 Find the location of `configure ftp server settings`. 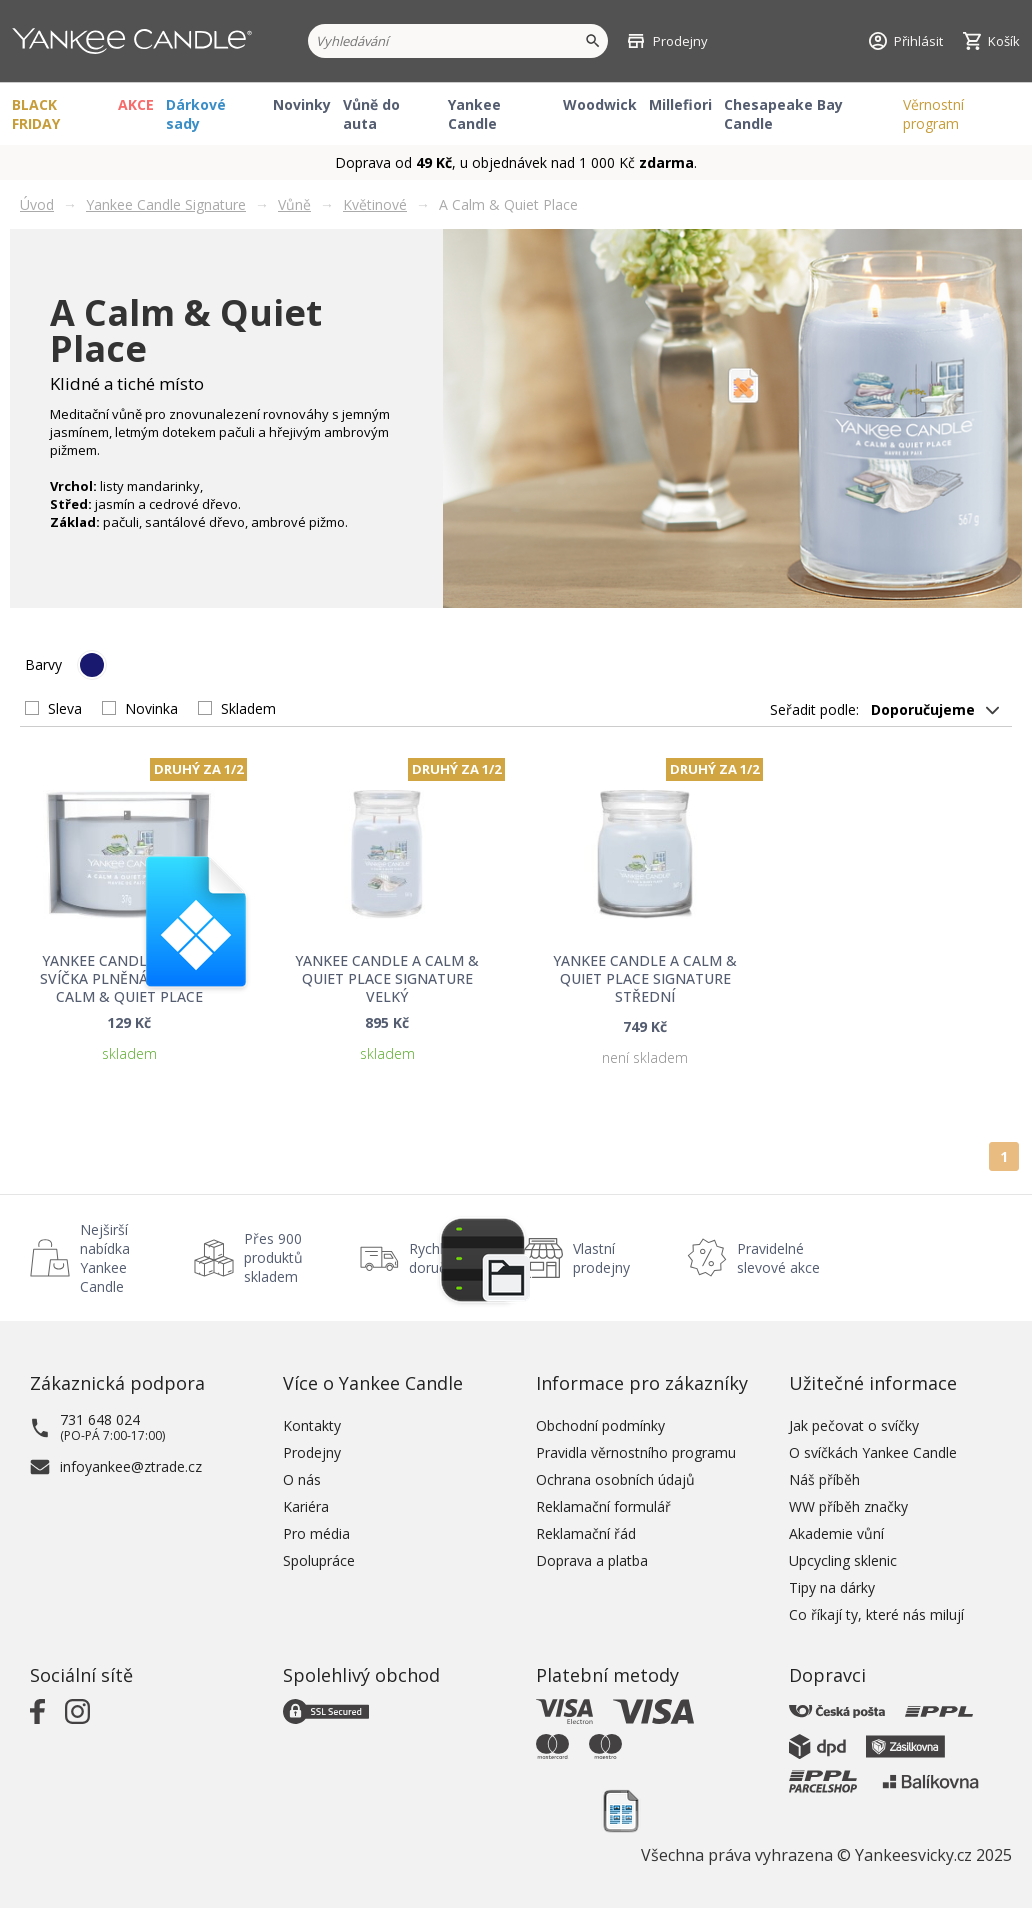

configure ftp server settings is located at coordinates (483, 1261).